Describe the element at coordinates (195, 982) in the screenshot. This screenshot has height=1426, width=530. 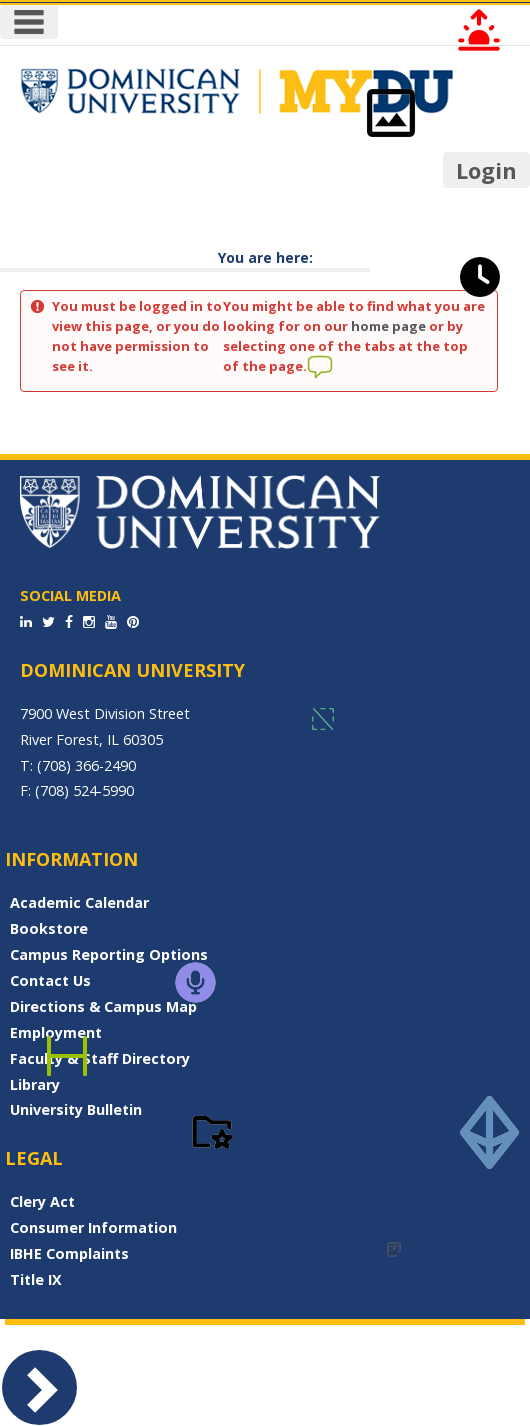
I see `tap to start voice recording` at that location.